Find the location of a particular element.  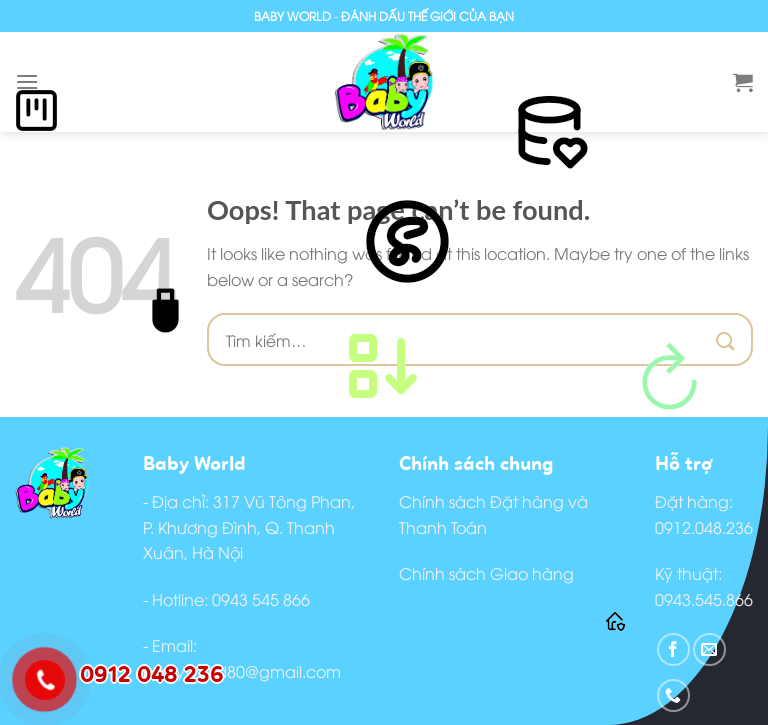

open kanban board view is located at coordinates (36, 110).